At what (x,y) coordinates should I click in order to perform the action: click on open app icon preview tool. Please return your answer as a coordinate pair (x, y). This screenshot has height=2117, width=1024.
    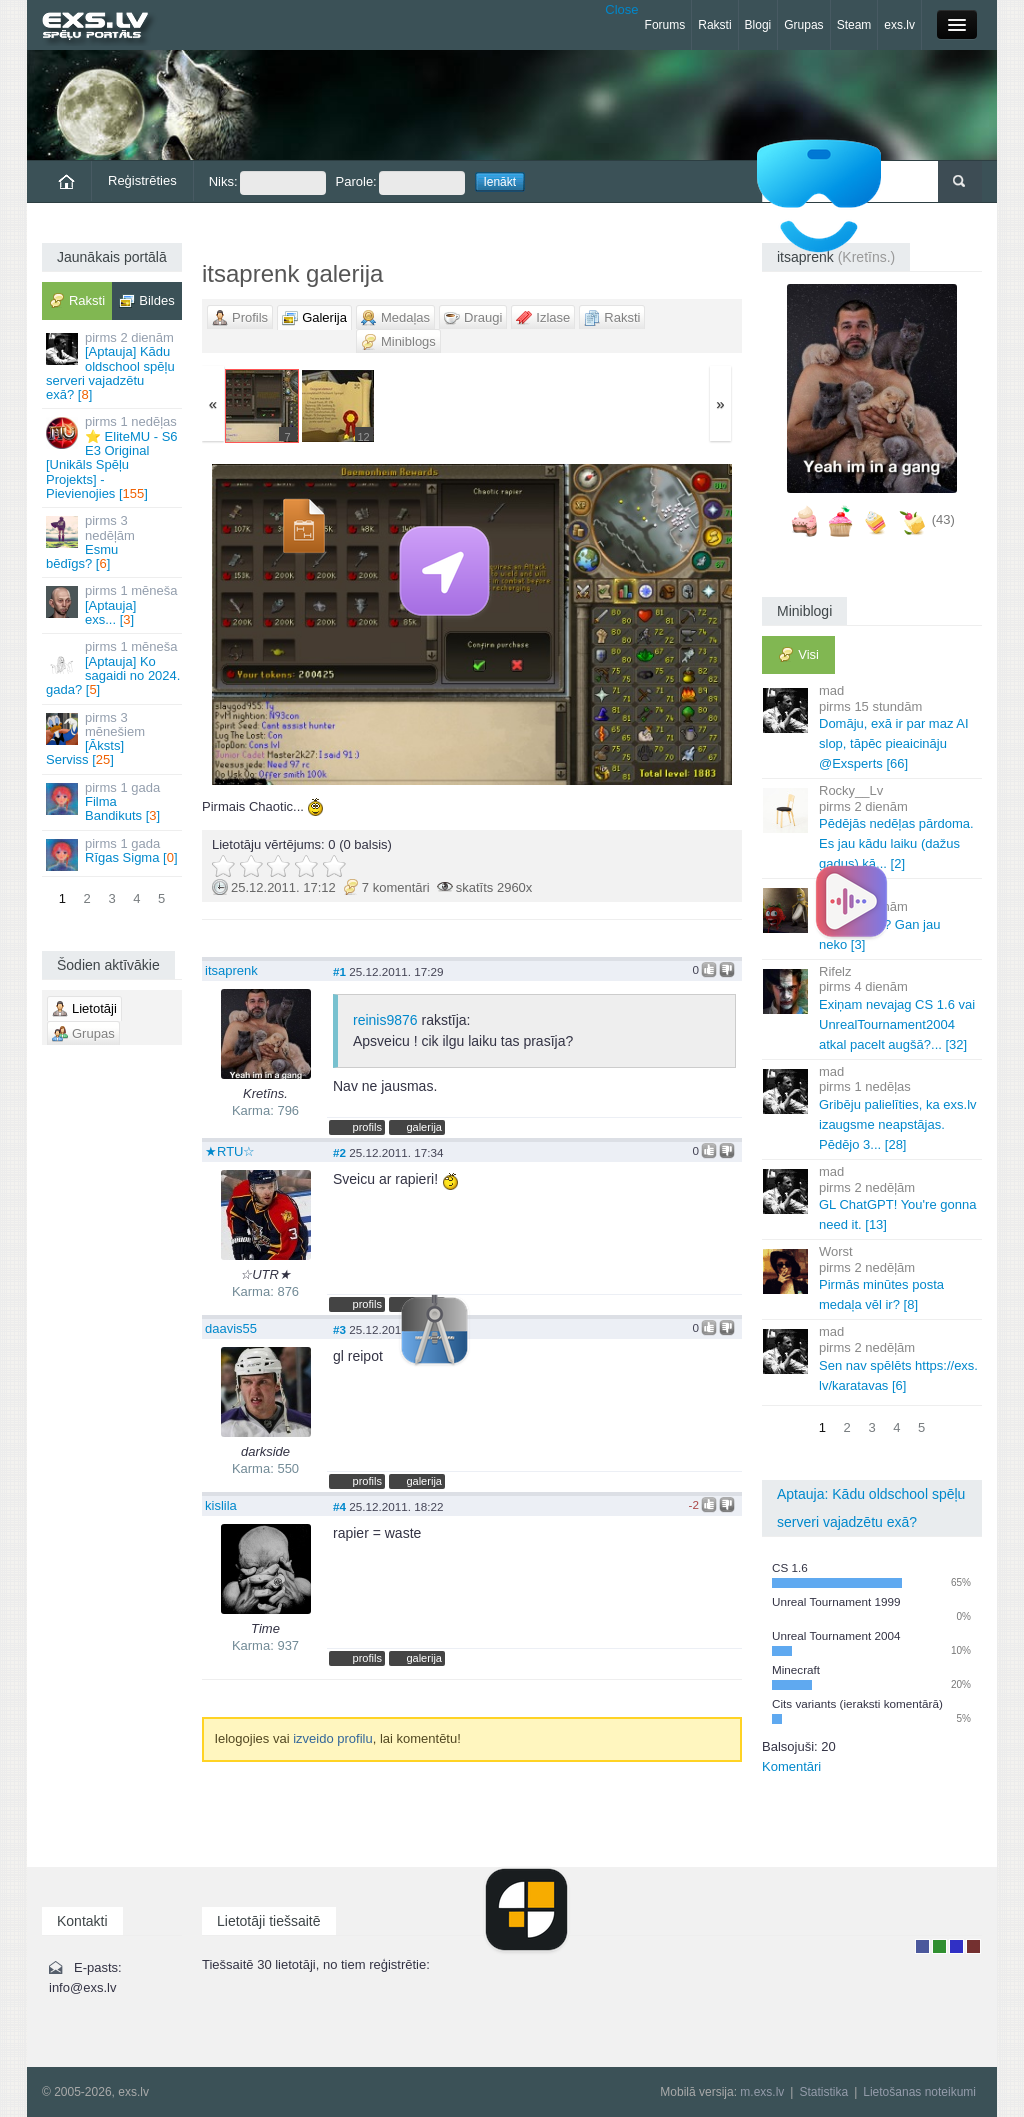
    Looking at the image, I should click on (434, 1330).